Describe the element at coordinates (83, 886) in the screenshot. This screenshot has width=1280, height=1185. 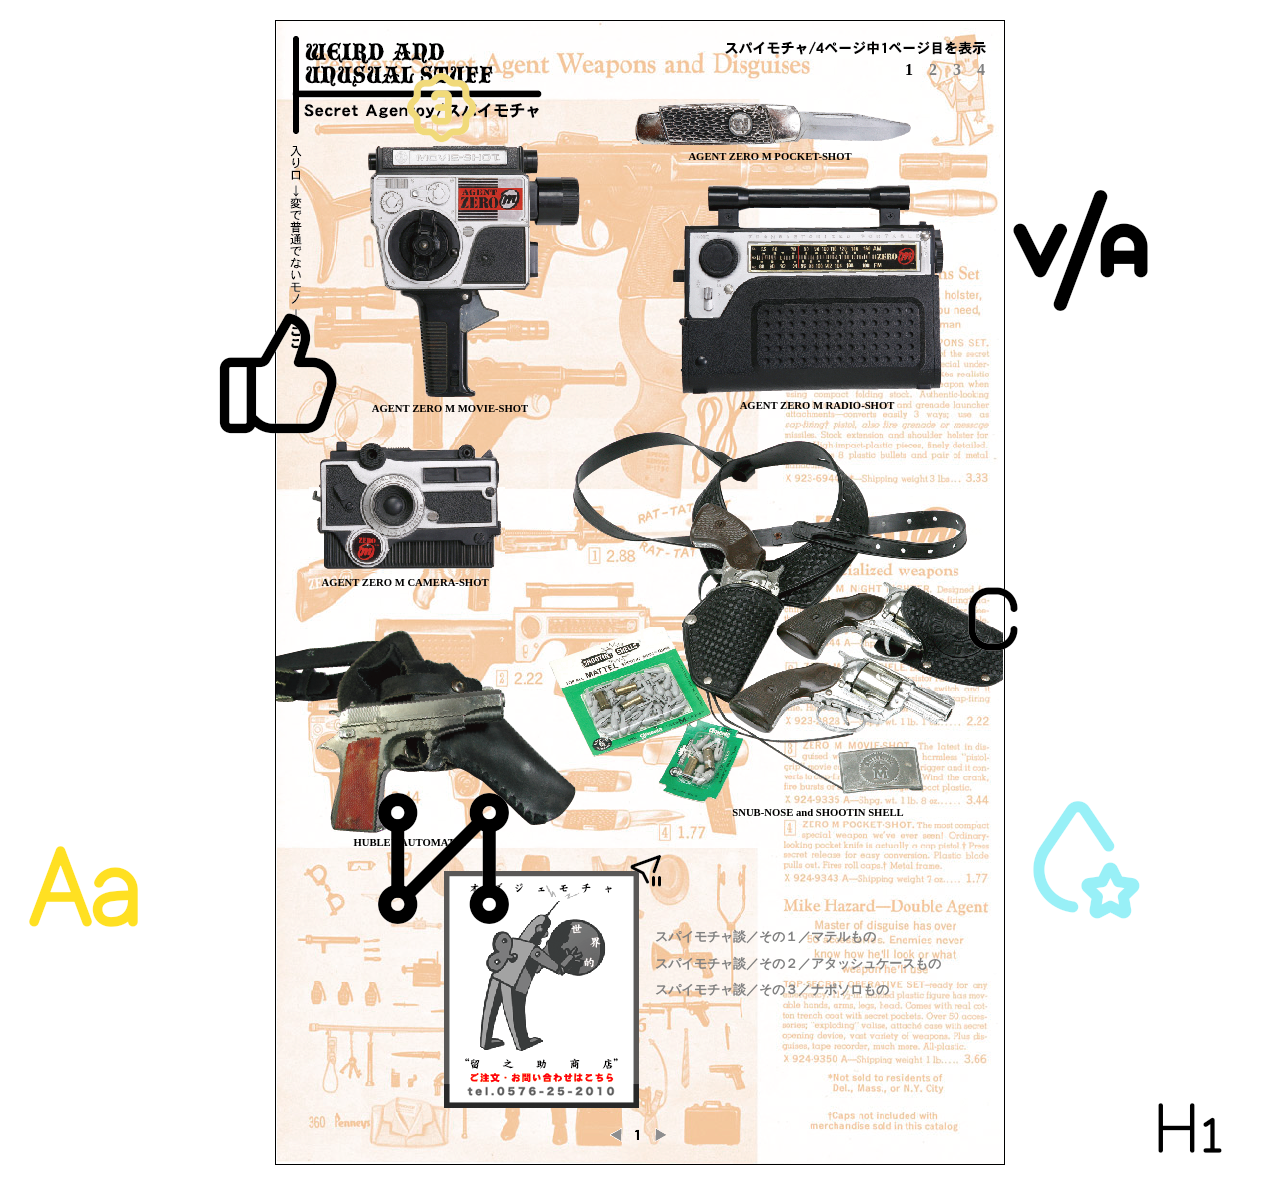
I see `adjust text or font settings` at that location.